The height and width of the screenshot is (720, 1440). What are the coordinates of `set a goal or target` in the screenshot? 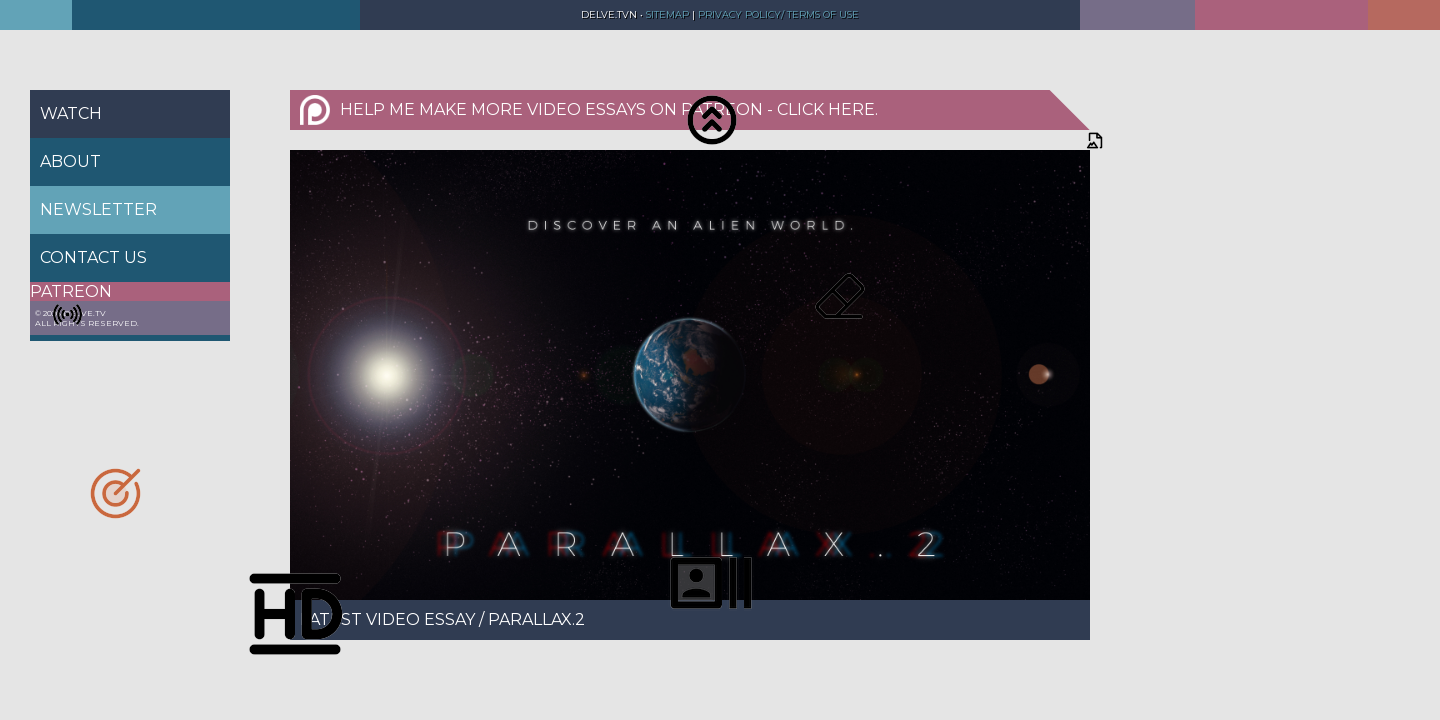 It's located at (115, 493).